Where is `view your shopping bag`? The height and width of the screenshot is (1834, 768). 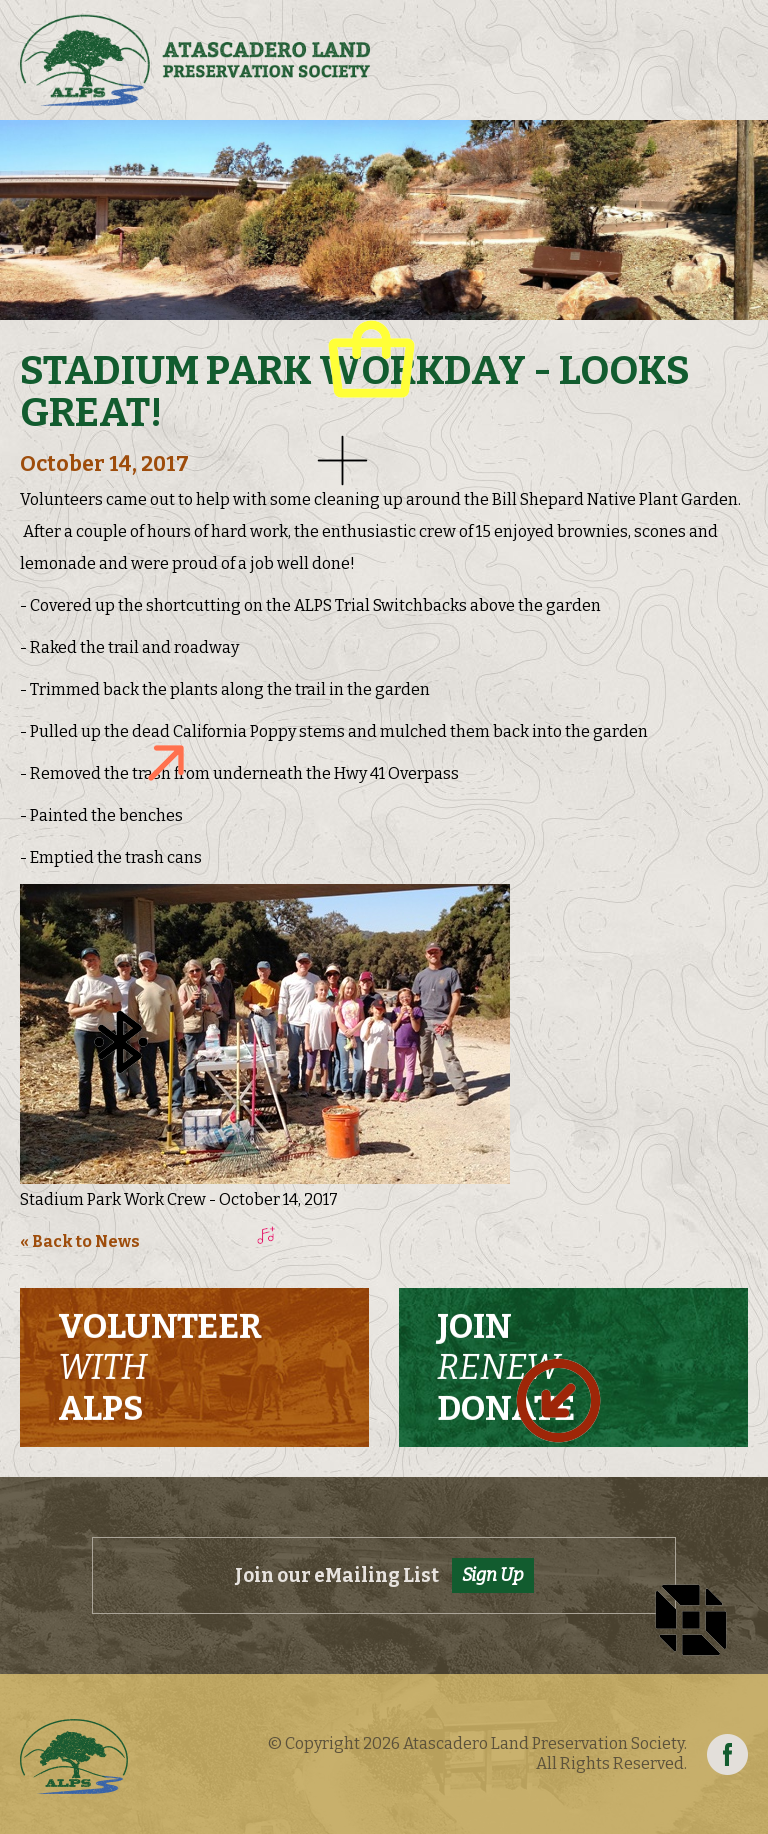
view your shopping bag is located at coordinates (371, 363).